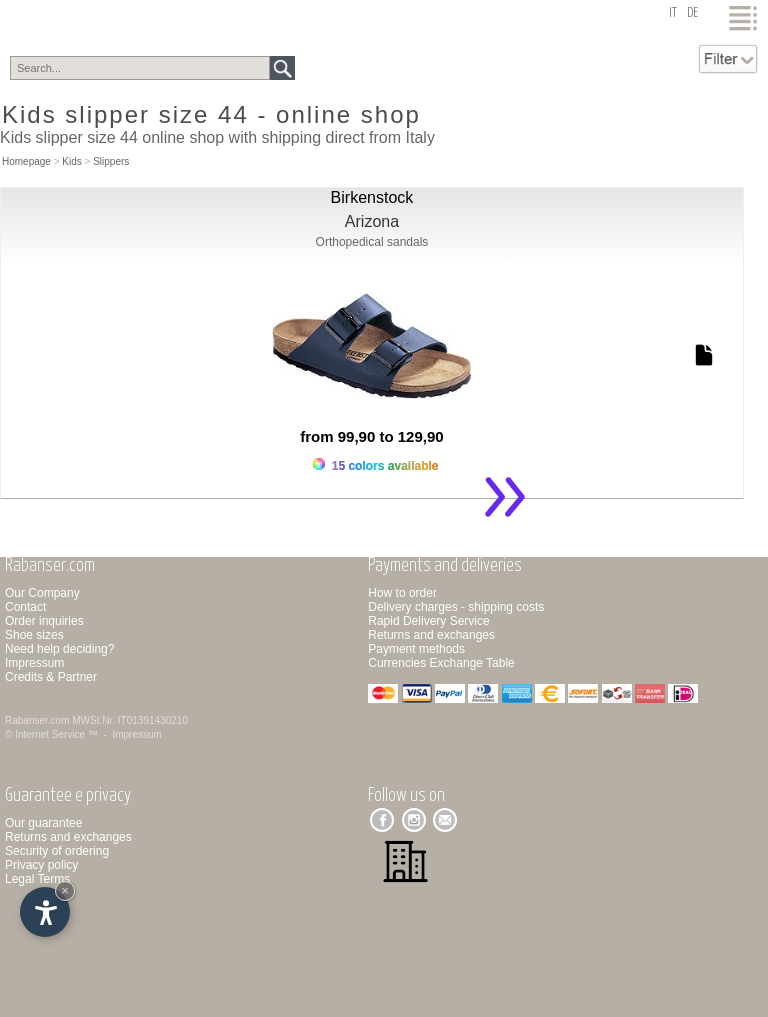  I want to click on skip forward or advance quickly, so click(505, 497).